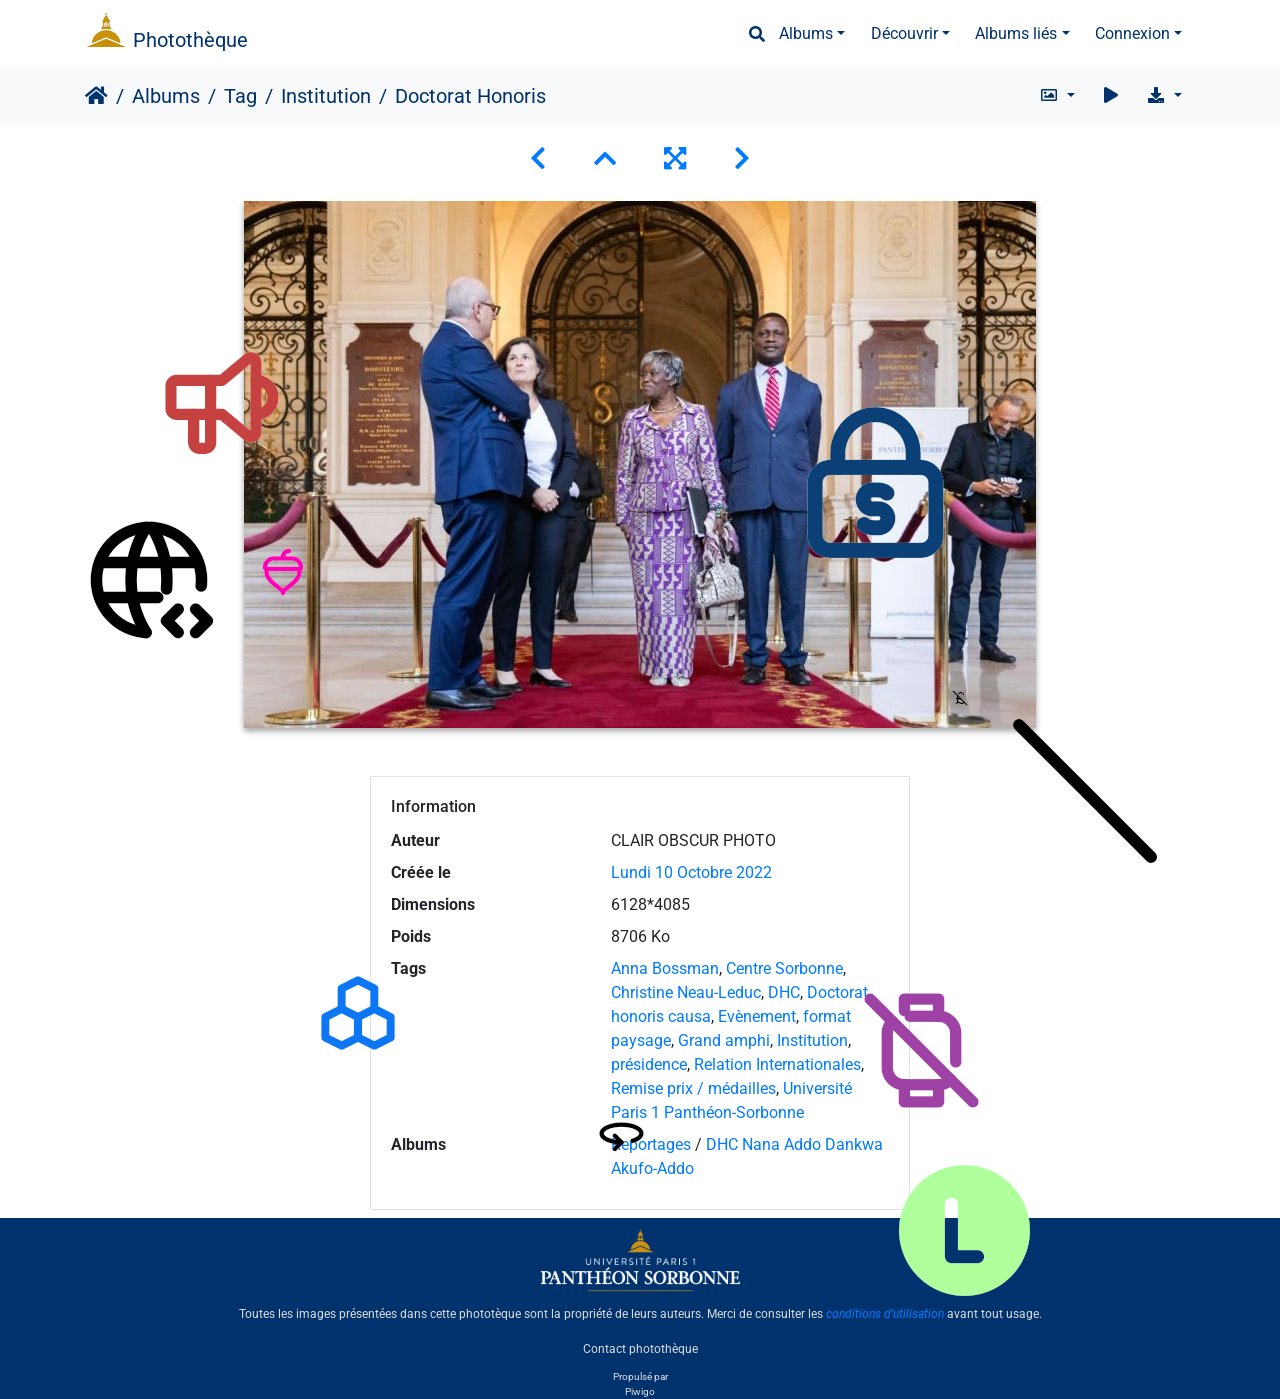 The image size is (1280, 1399). Describe the element at coordinates (921, 1050) in the screenshot. I see `smartwatch disconnected or unavailable` at that location.